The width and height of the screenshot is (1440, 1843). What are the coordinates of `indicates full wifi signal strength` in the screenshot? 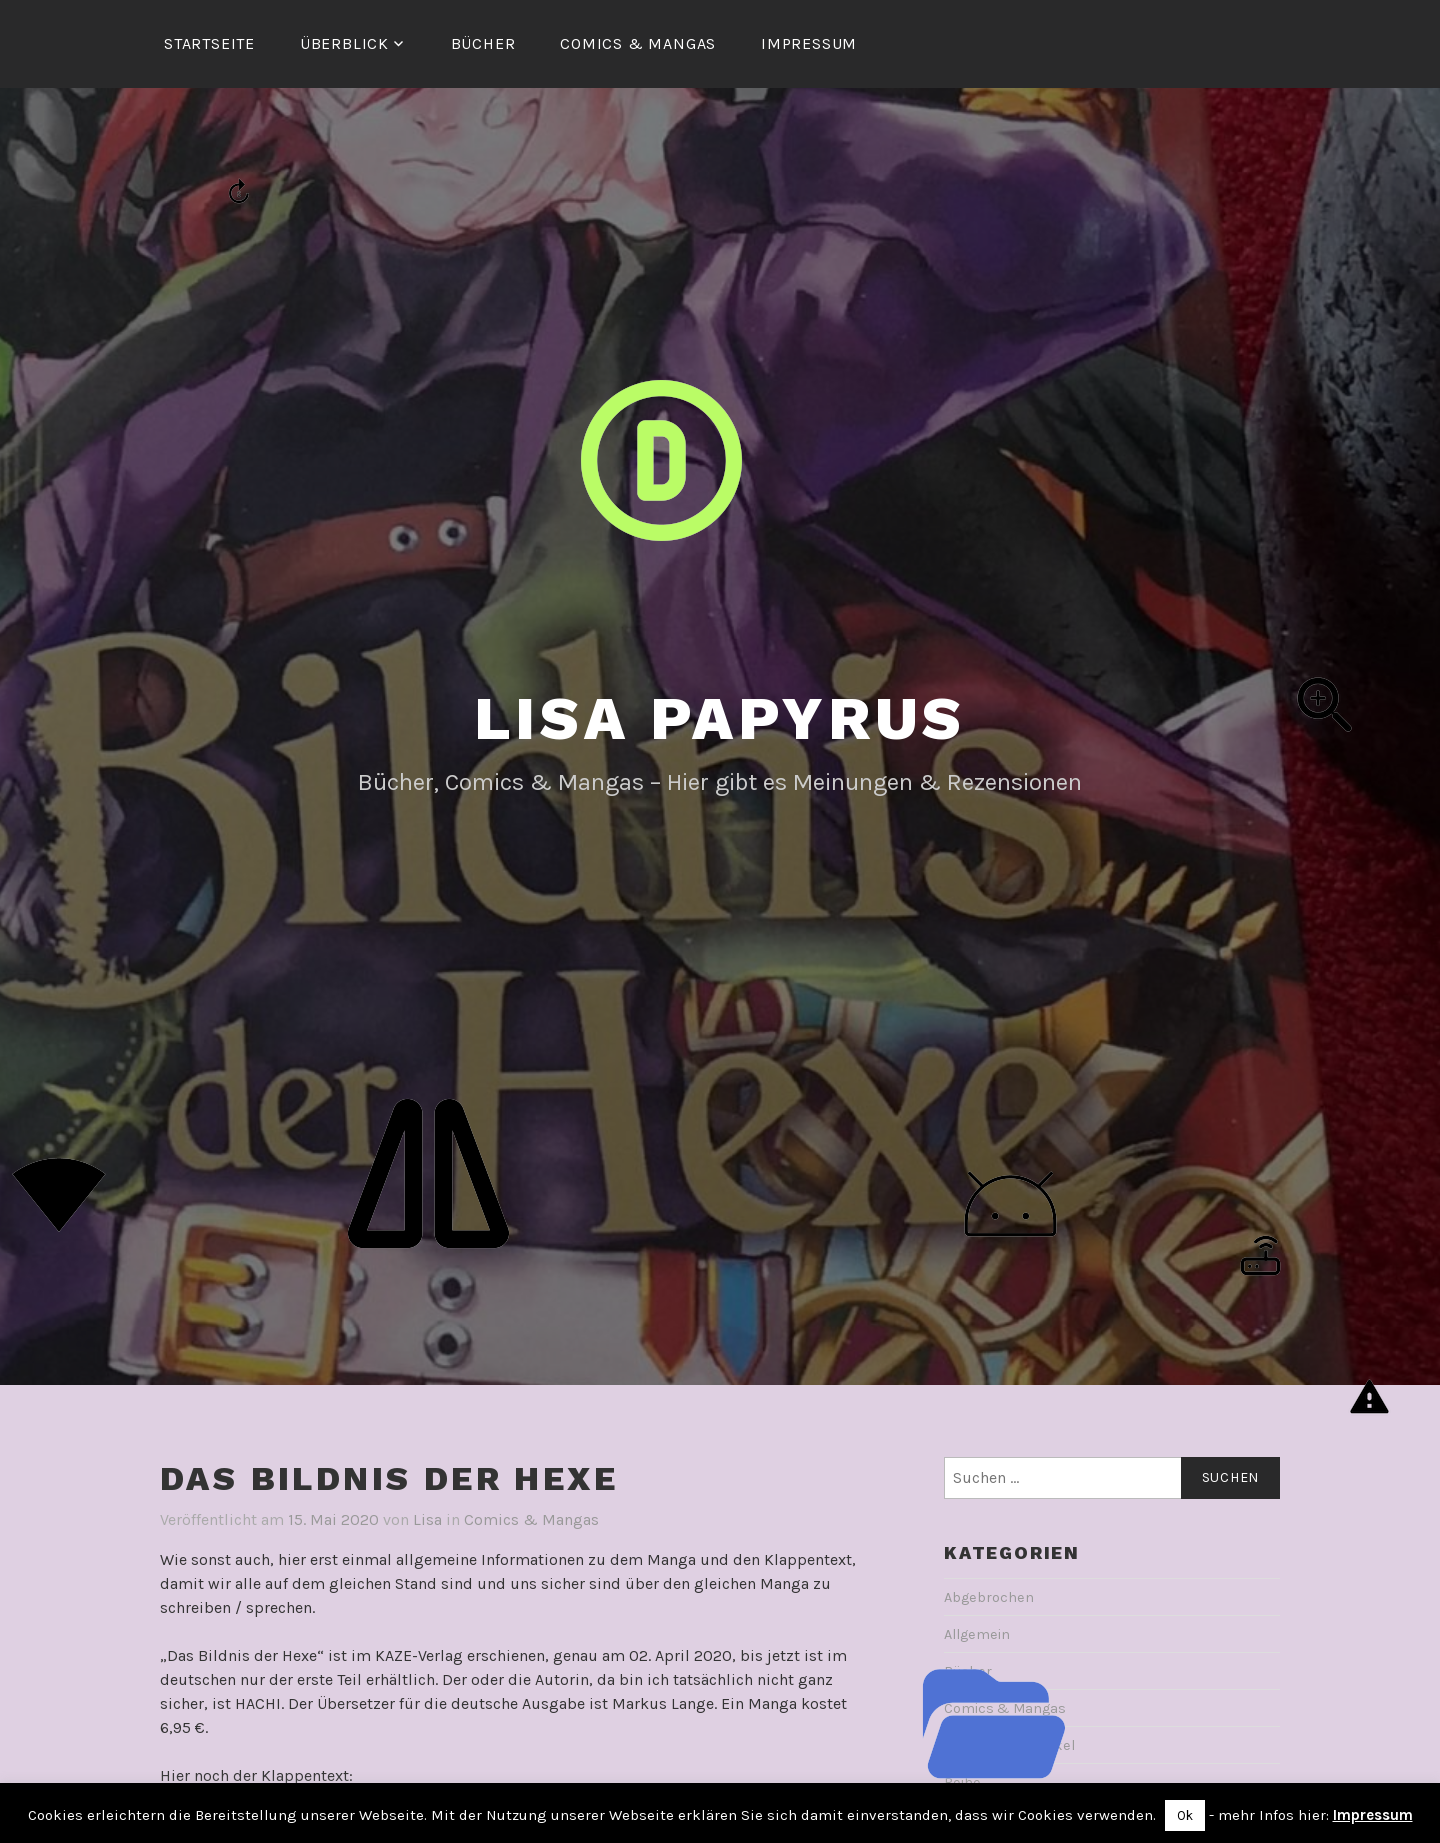 It's located at (59, 1194).